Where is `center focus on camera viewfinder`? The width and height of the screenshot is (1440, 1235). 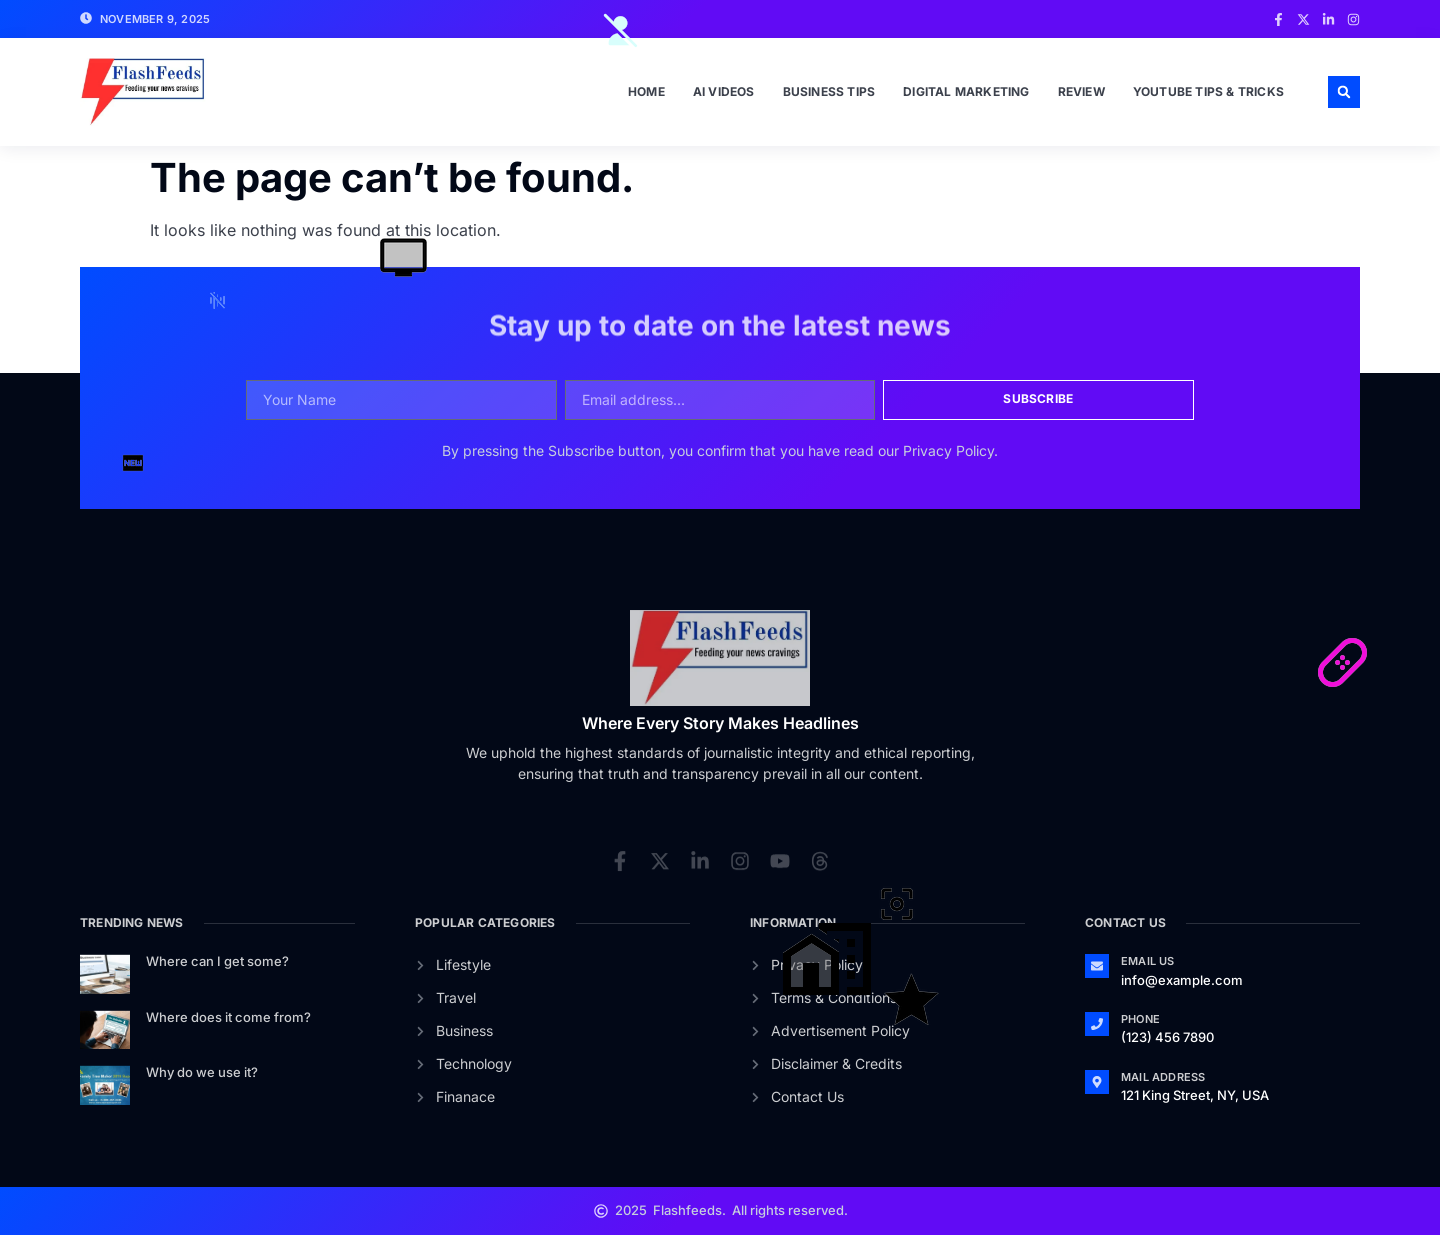
center focus on camera viewfinder is located at coordinates (897, 904).